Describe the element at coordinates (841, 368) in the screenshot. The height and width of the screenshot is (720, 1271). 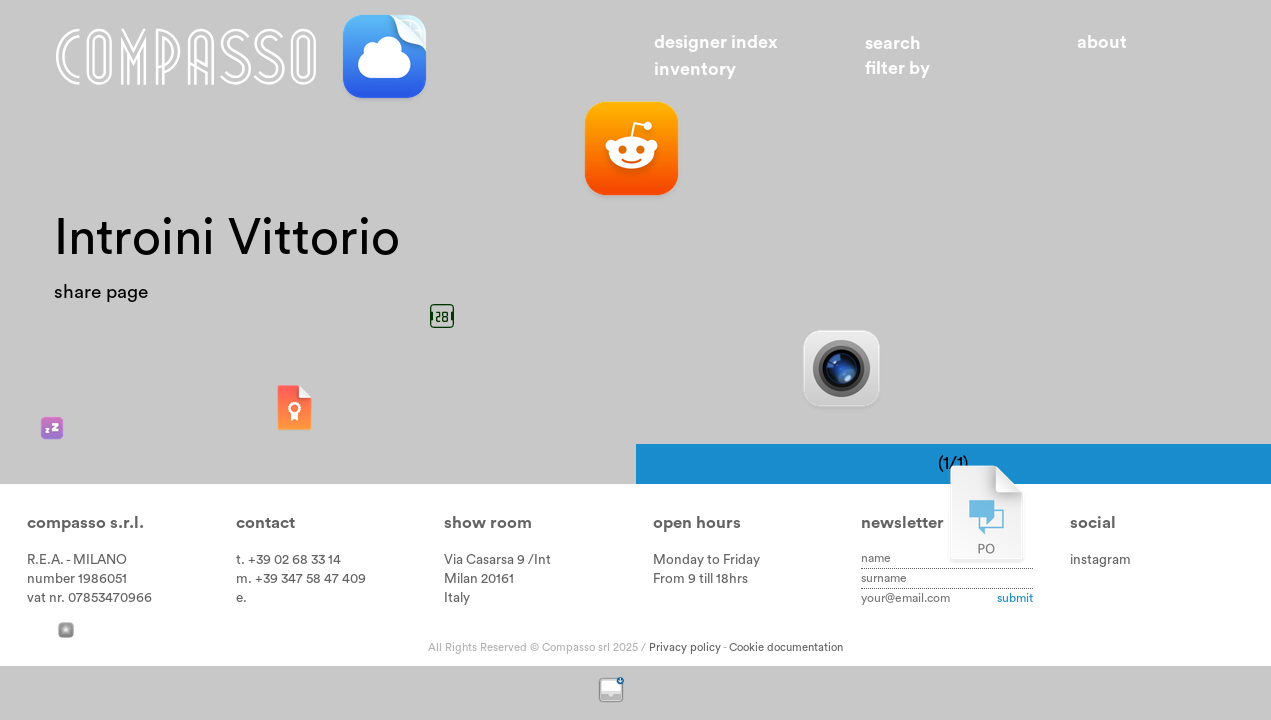
I see `open camera app` at that location.